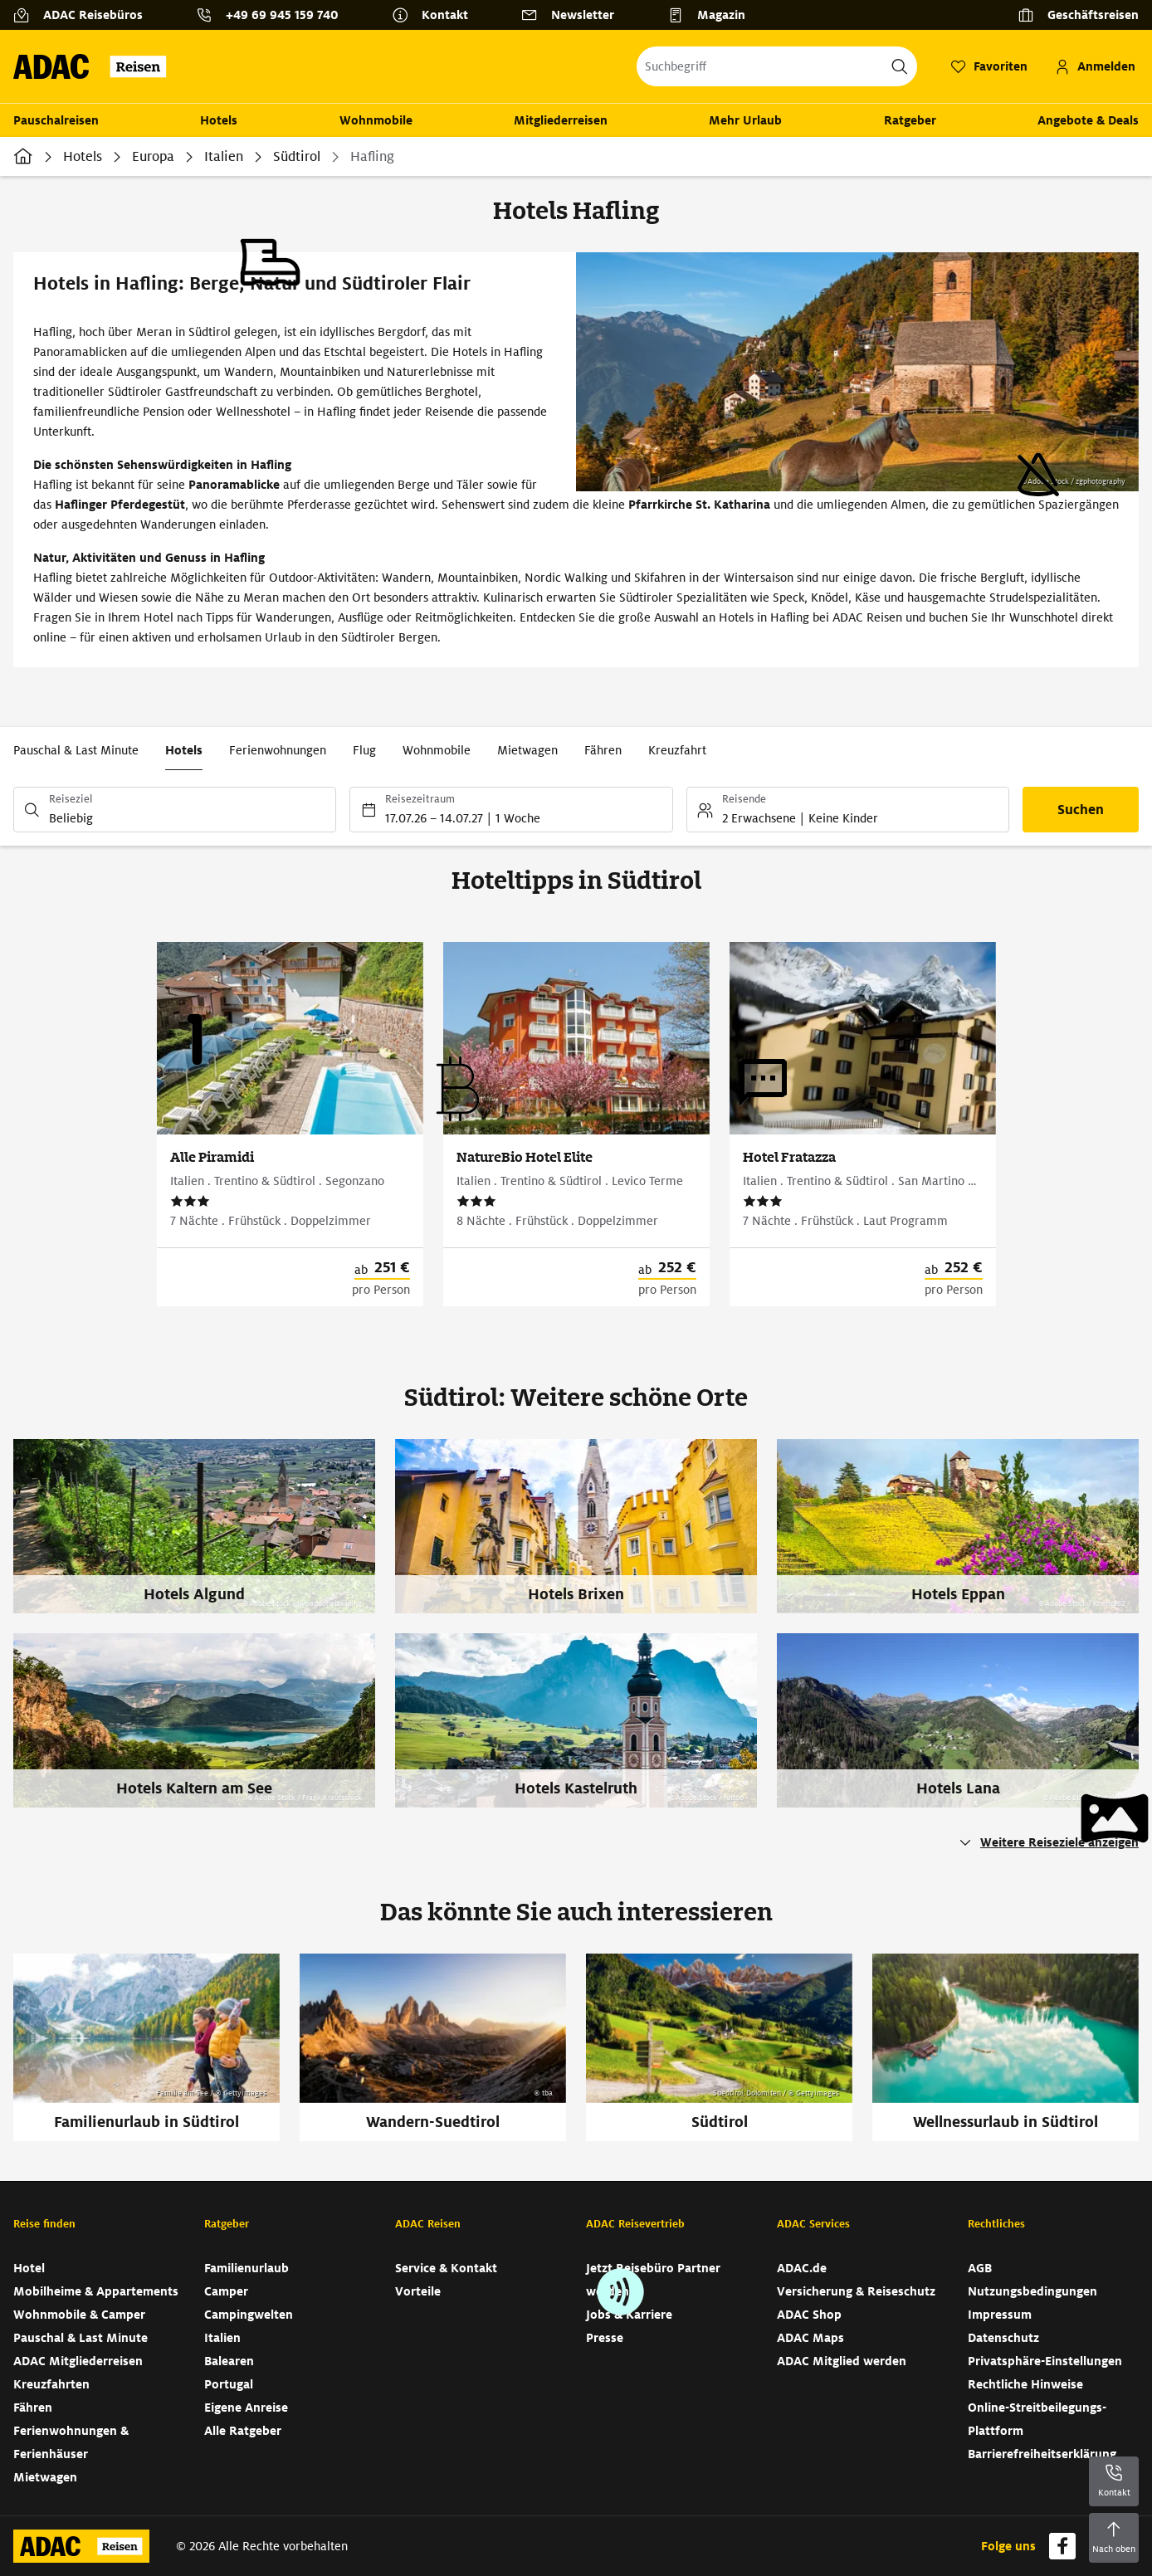 This screenshot has height=2576, width=1152. Describe the element at coordinates (268, 262) in the screenshot. I see `browse footwear or shoe products` at that location.